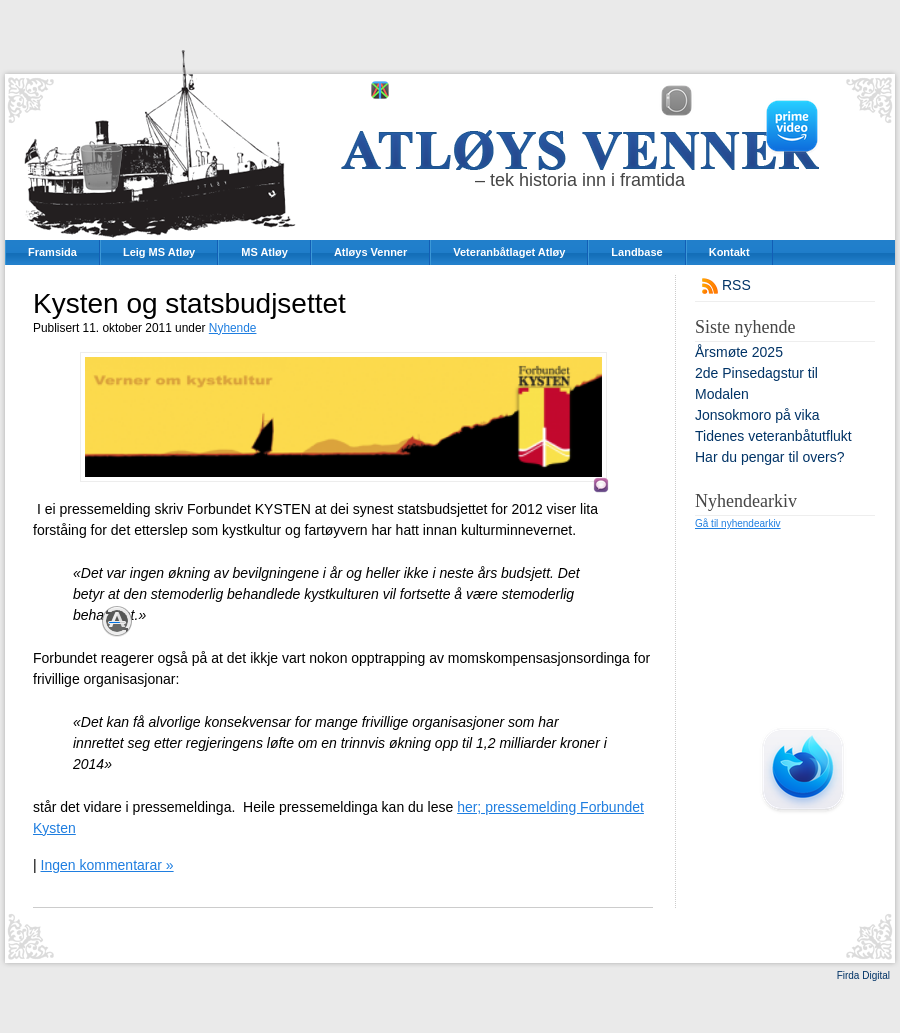  I want to click on open the Apple Watch companion app, so click(676, 100).